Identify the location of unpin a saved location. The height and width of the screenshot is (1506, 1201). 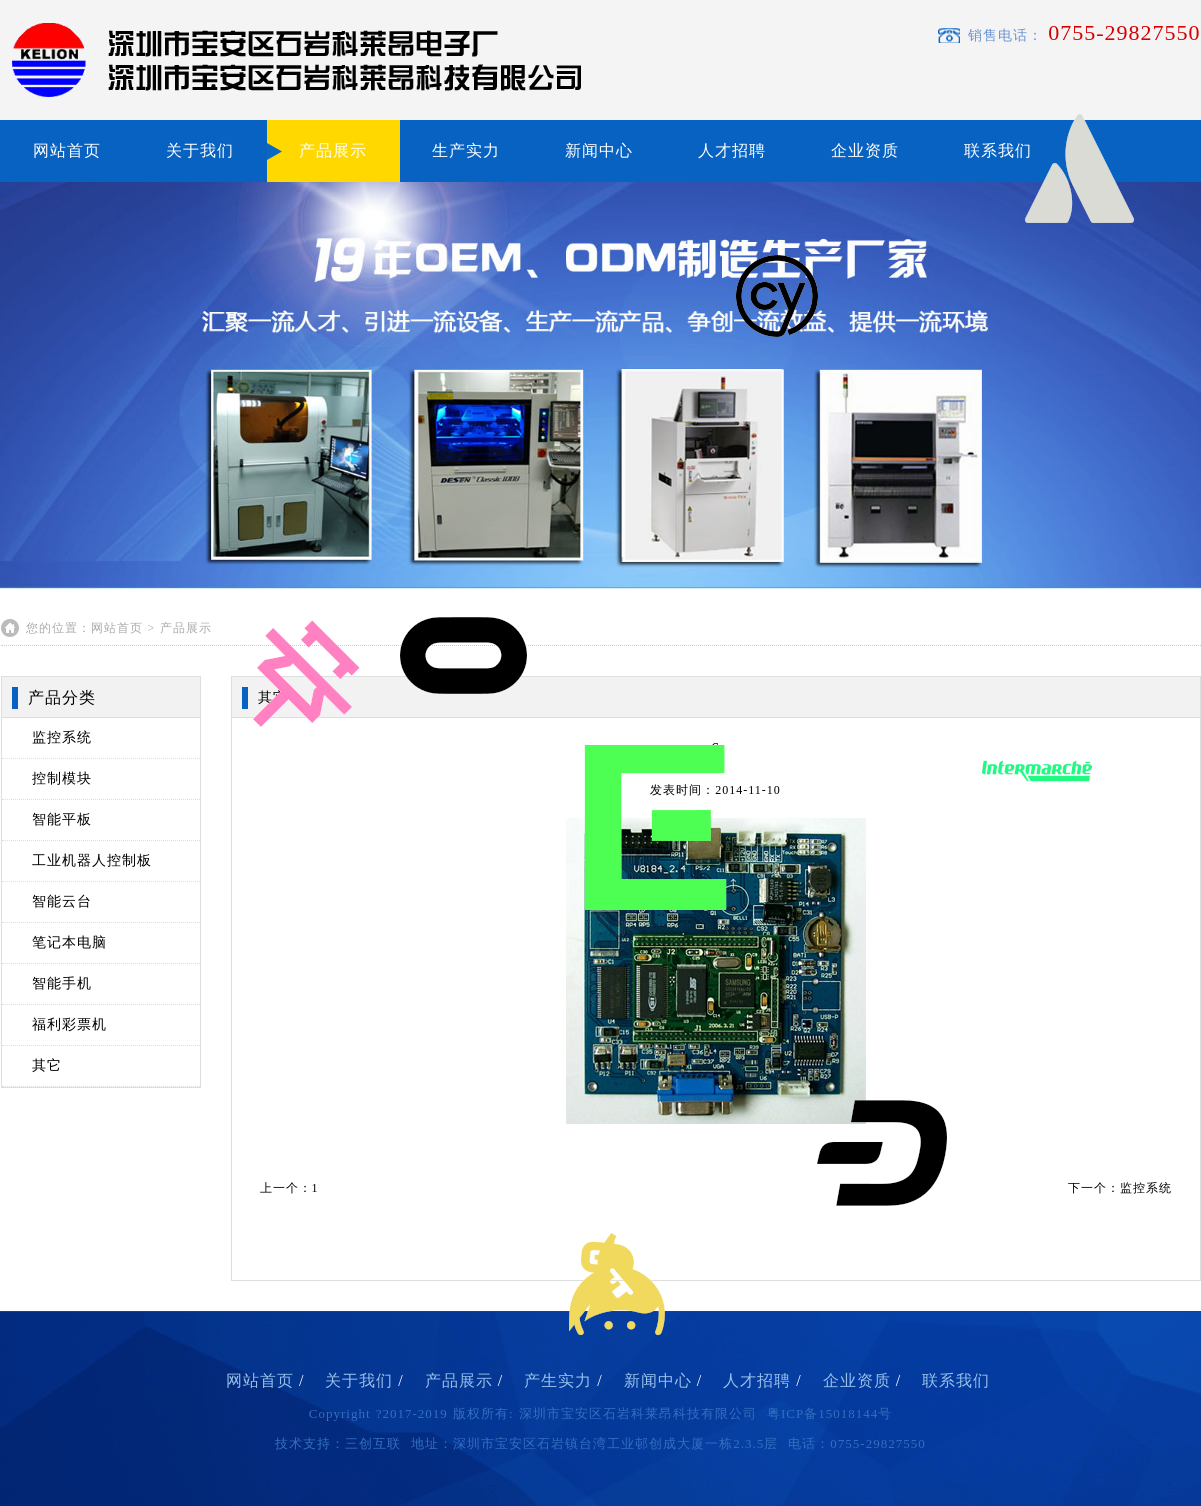
(302, 678).